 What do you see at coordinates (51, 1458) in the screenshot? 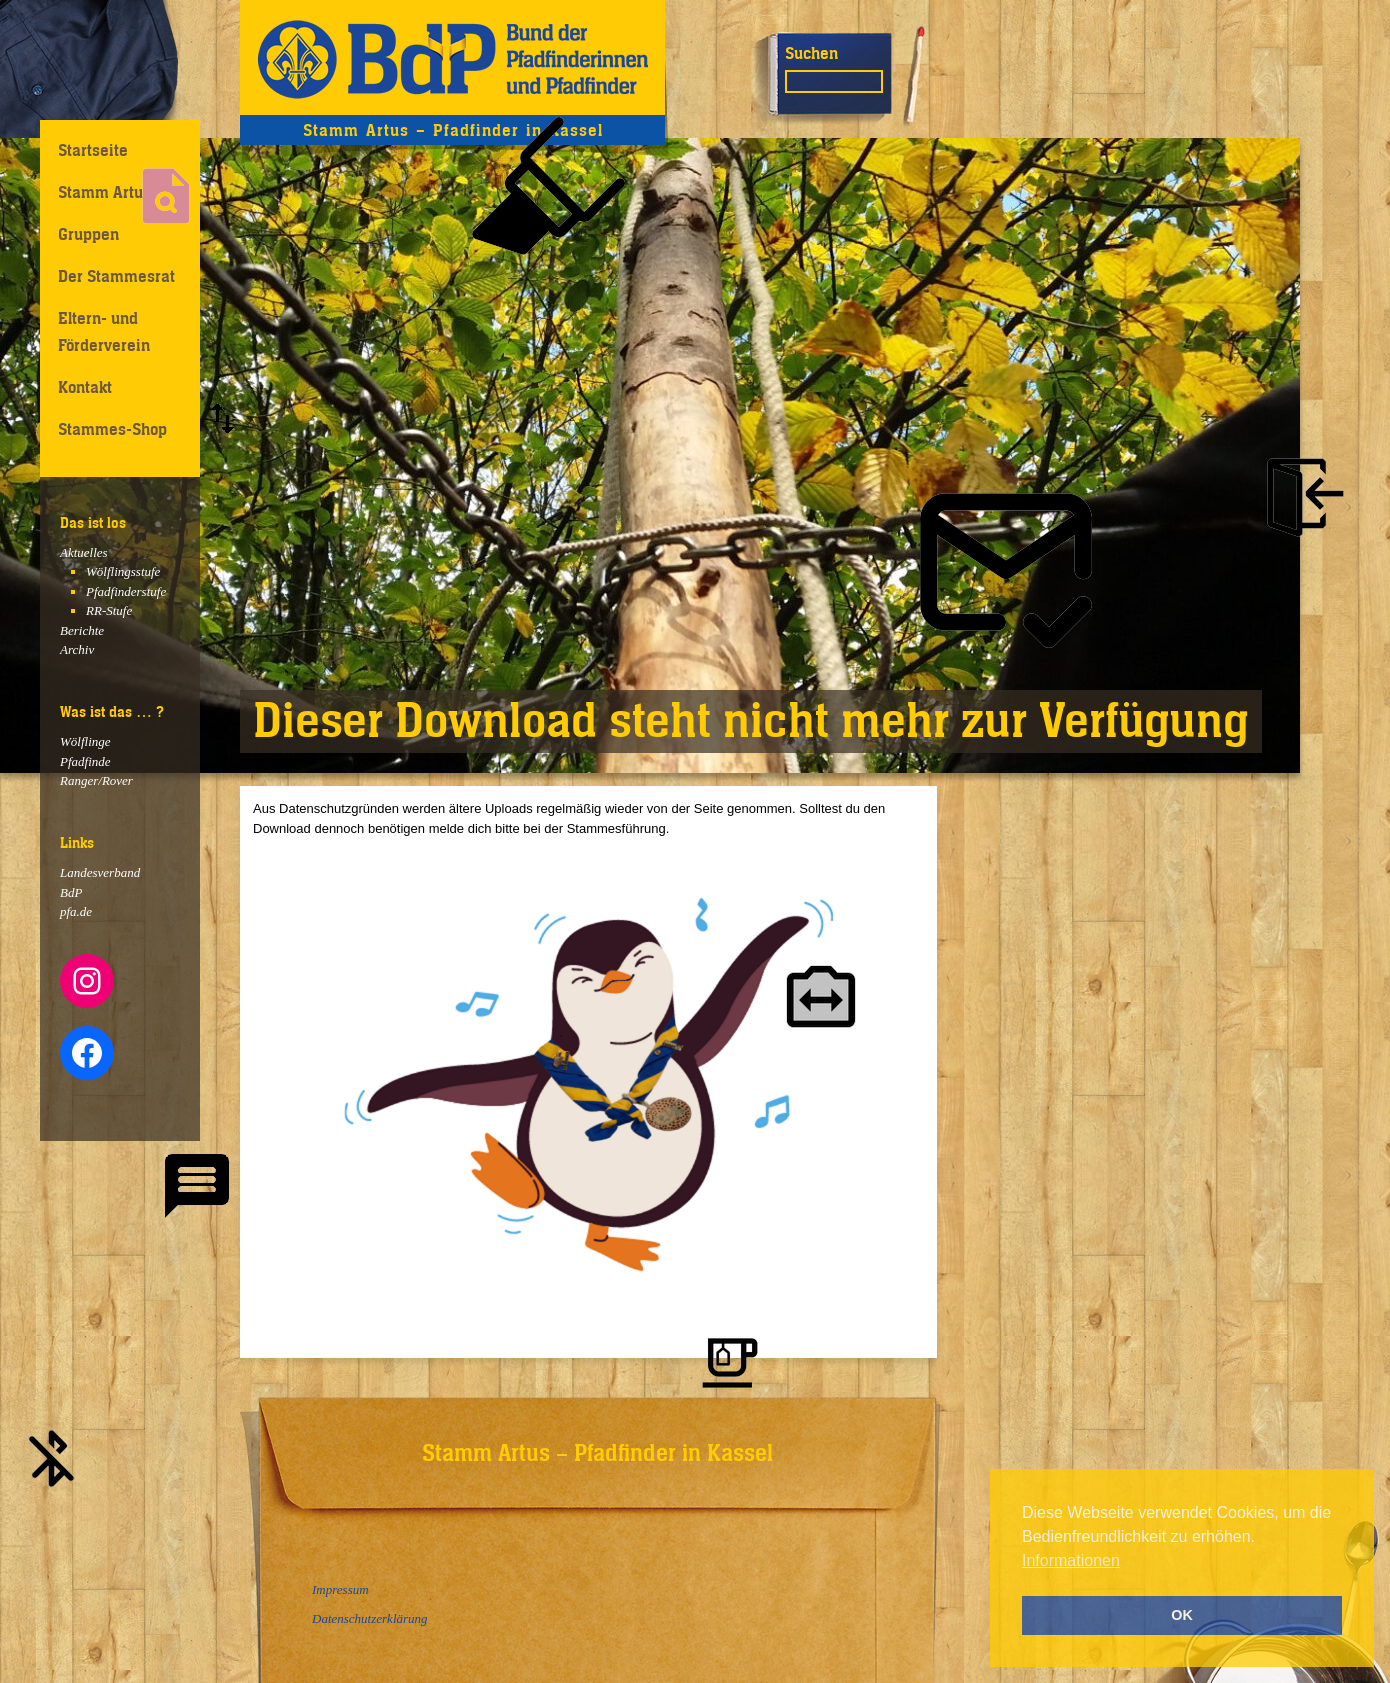
I see `bluetooth is currently disabled` at bounding box center [51, 1458].